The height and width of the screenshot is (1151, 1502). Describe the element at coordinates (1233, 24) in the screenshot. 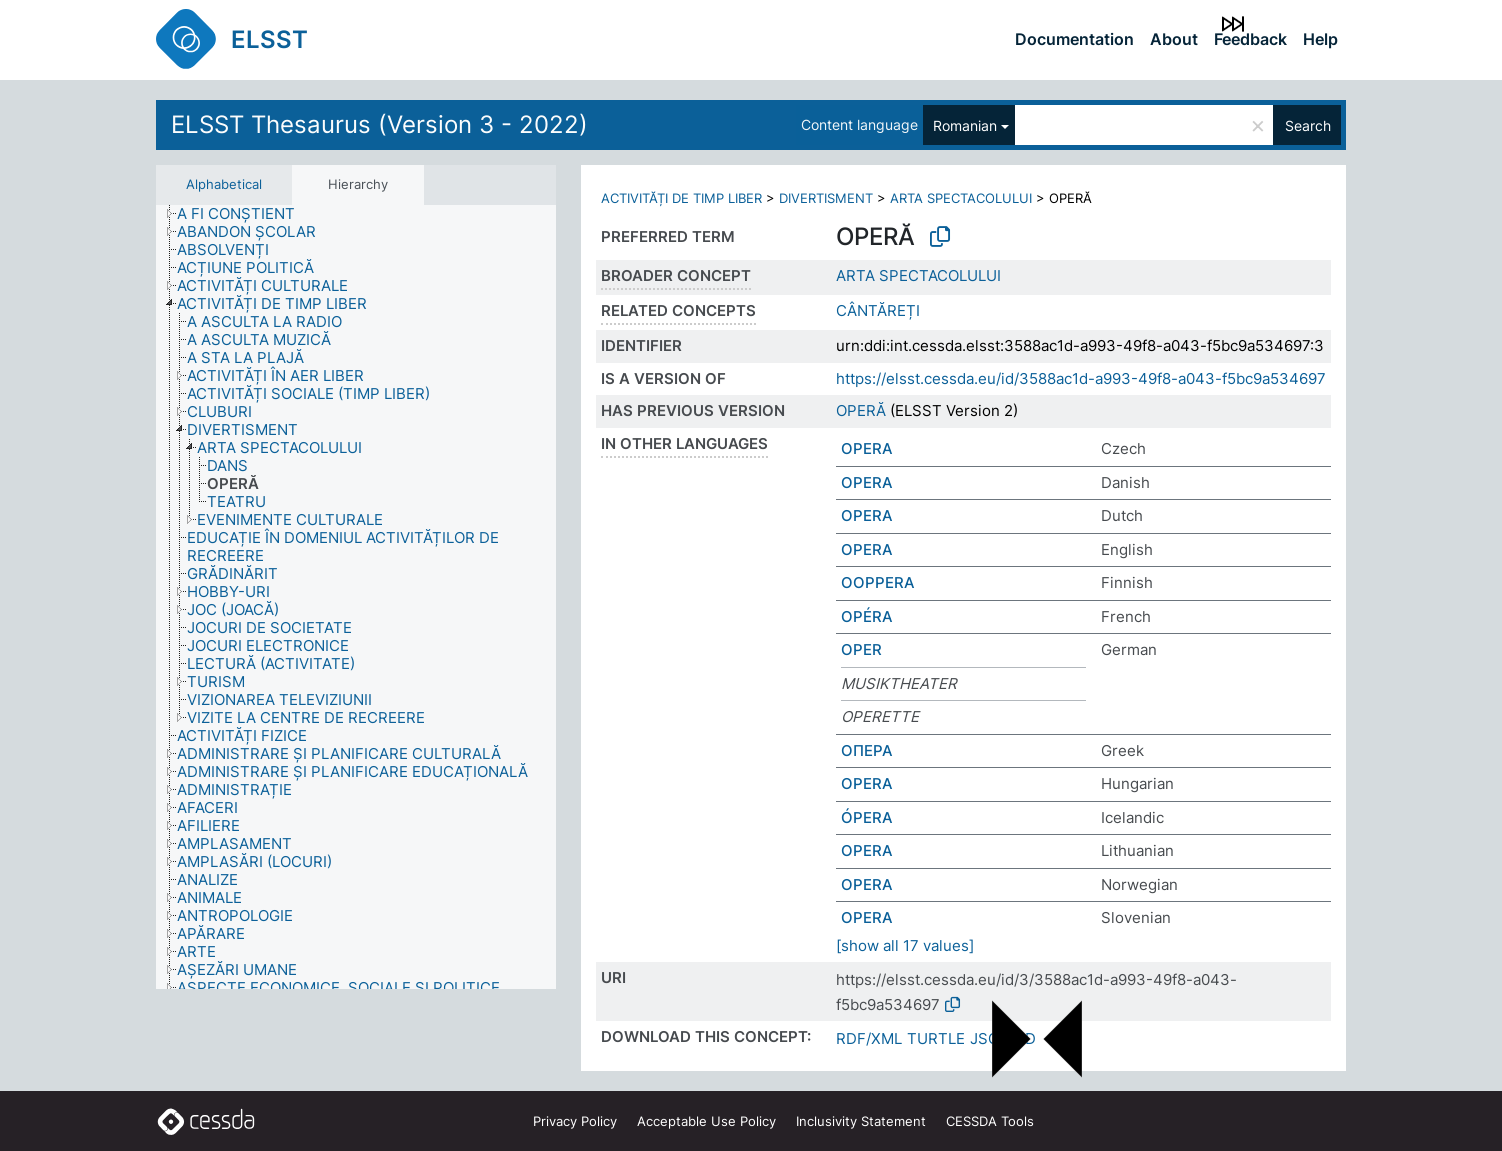

I see `skip to the end of the current track` at that location.